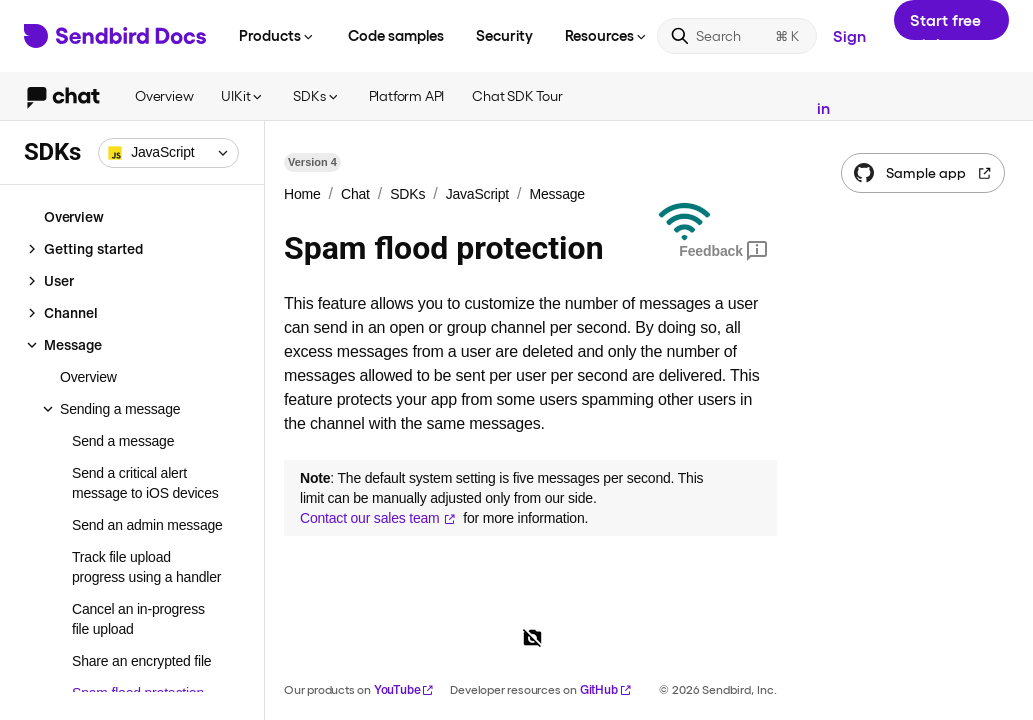  What do you see at coordinates (532, 637) in the screenshot?
I see `photography not allowed in this area` at bounding box center [532, 637].